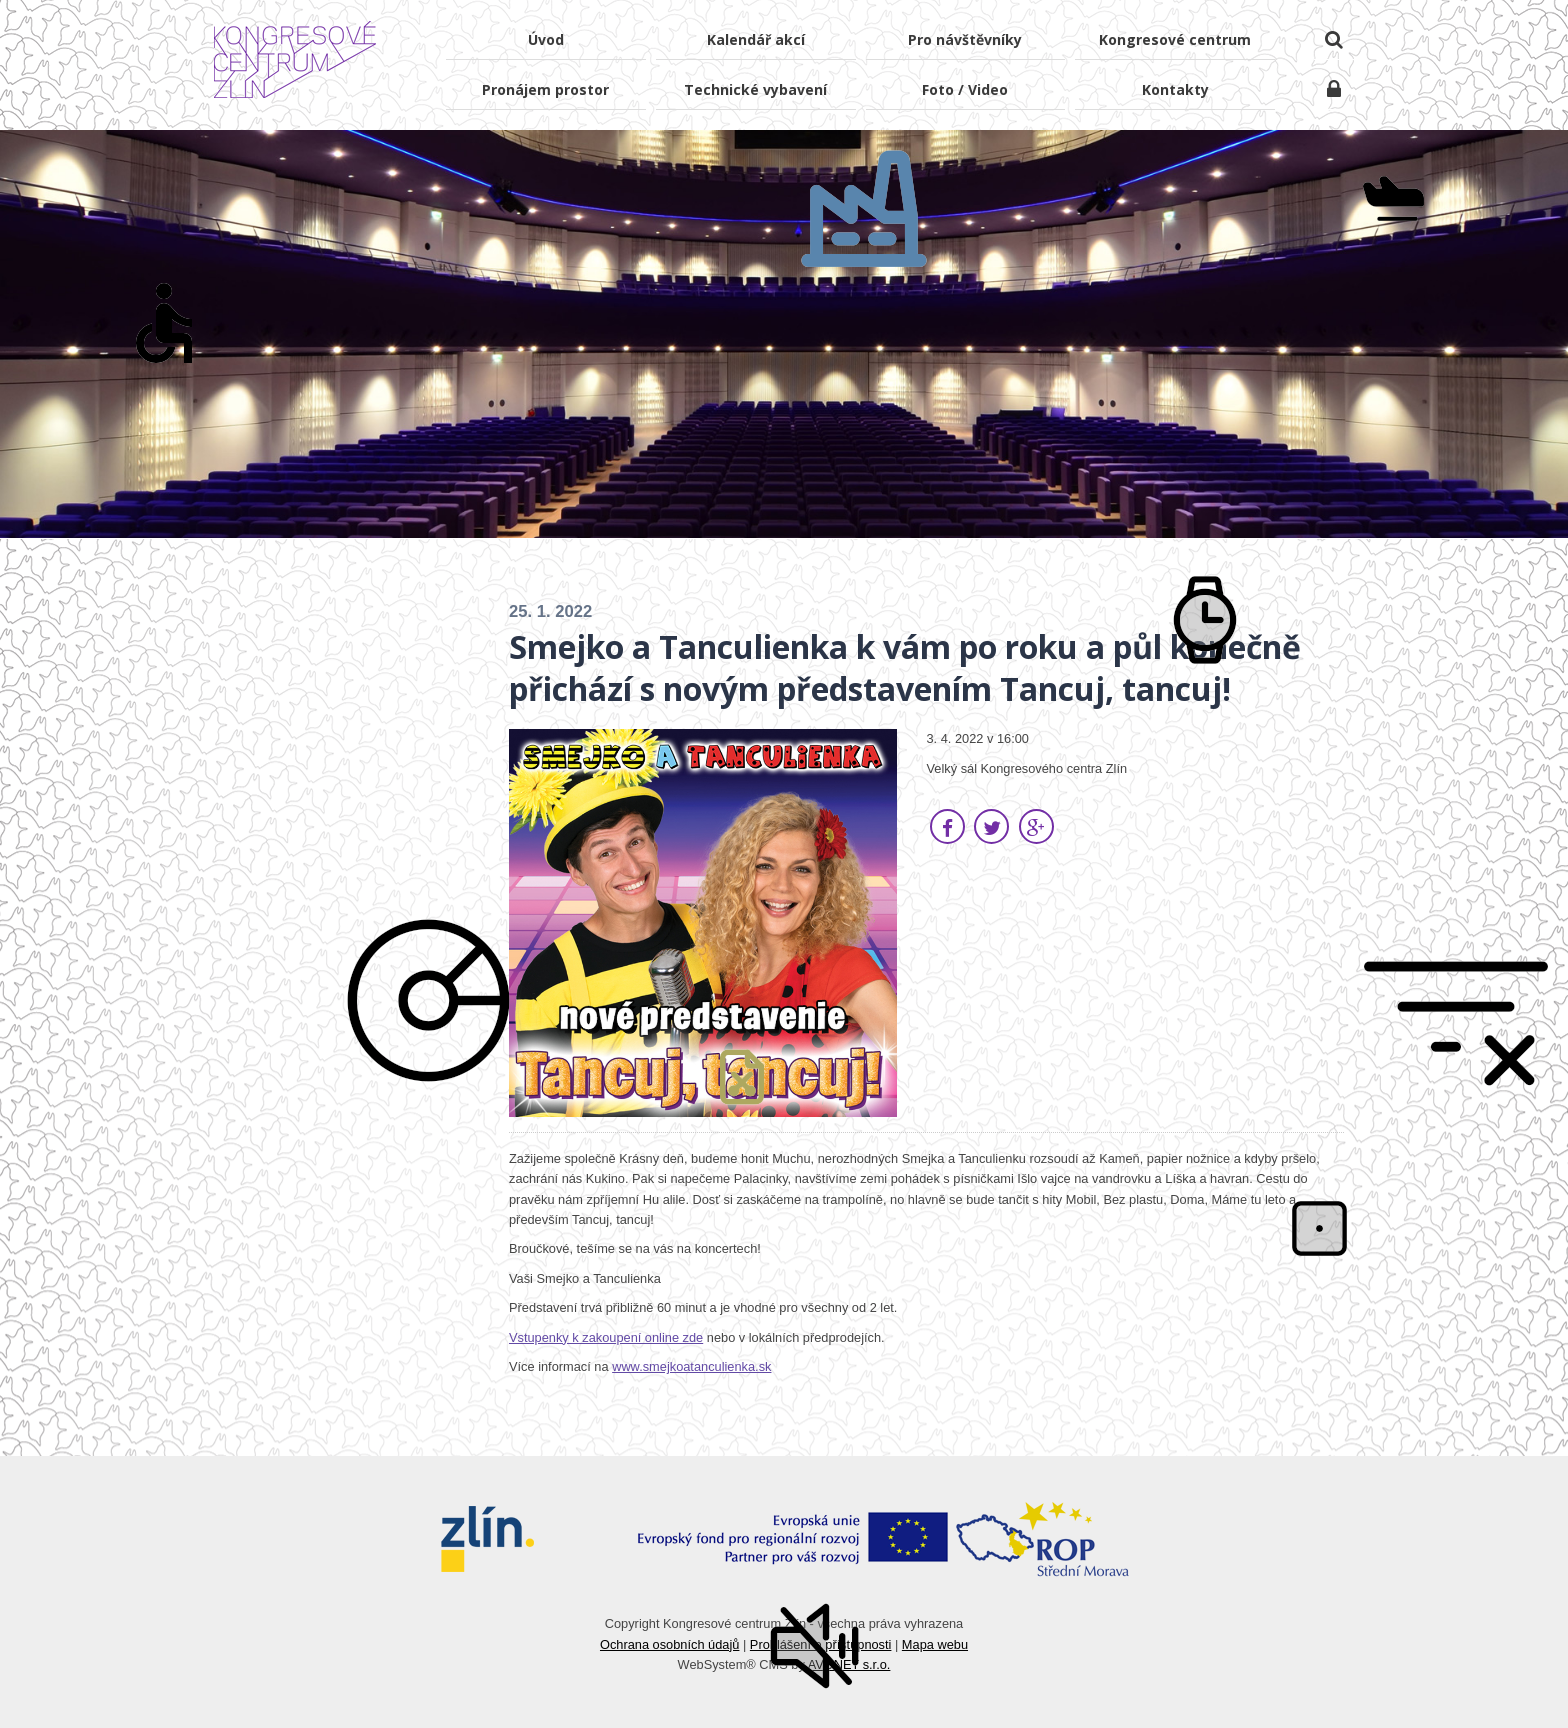 The image size is (1568, 1728). I want to click on play or access audio/music files, so click(428, 1000).